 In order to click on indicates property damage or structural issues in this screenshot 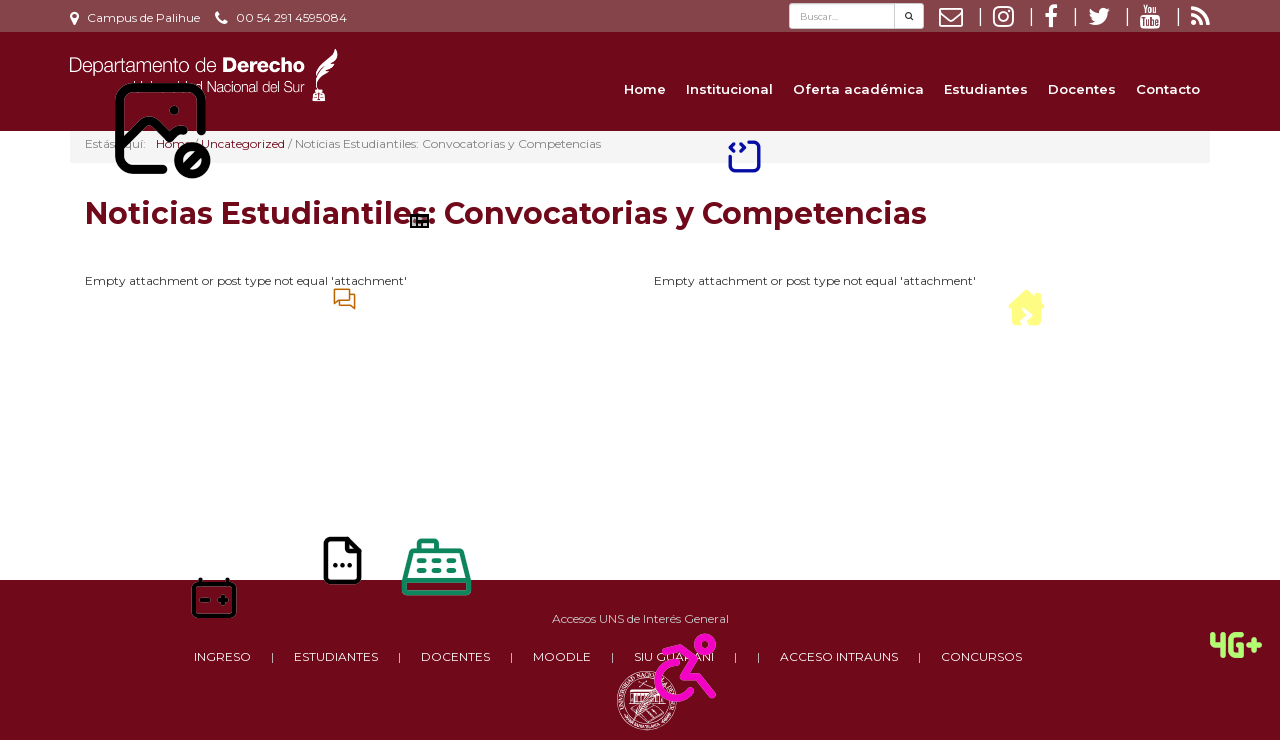, I will do `click(1026, 307)`.